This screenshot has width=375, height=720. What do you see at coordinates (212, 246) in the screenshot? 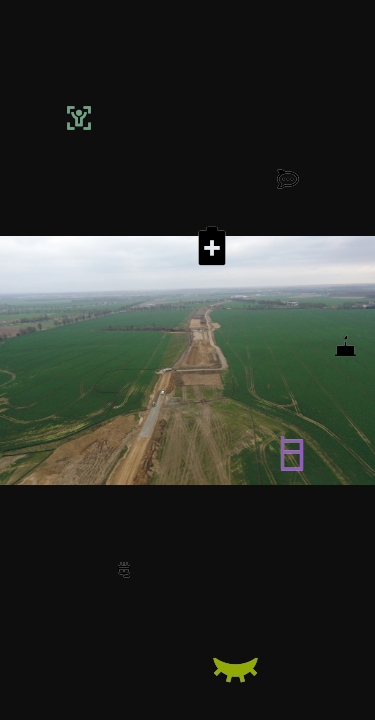
I see `enable battery saver mode` at bounding box center [212, 246].